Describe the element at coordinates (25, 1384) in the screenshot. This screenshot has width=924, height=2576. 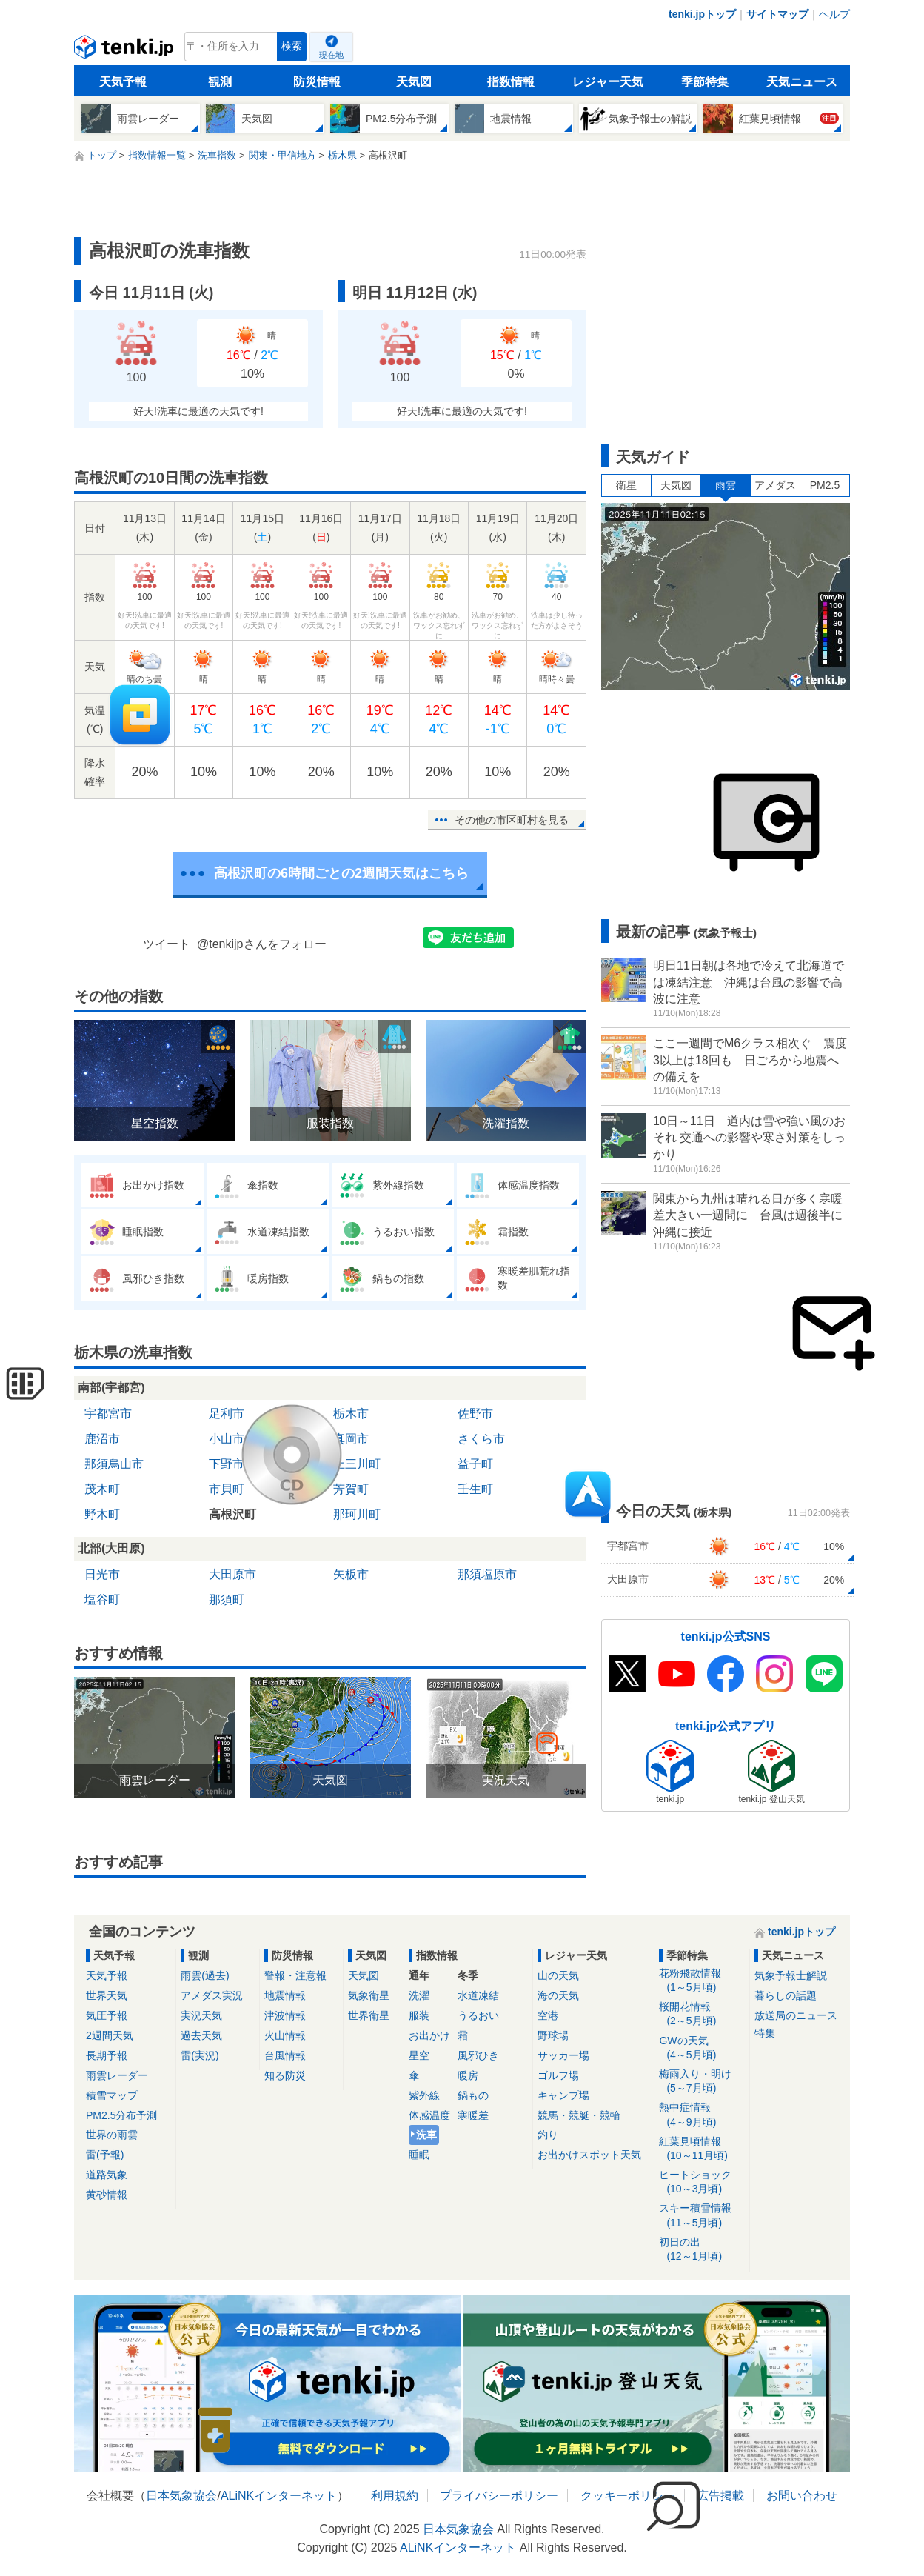
I see `indicates sim card status or settings` at that location.